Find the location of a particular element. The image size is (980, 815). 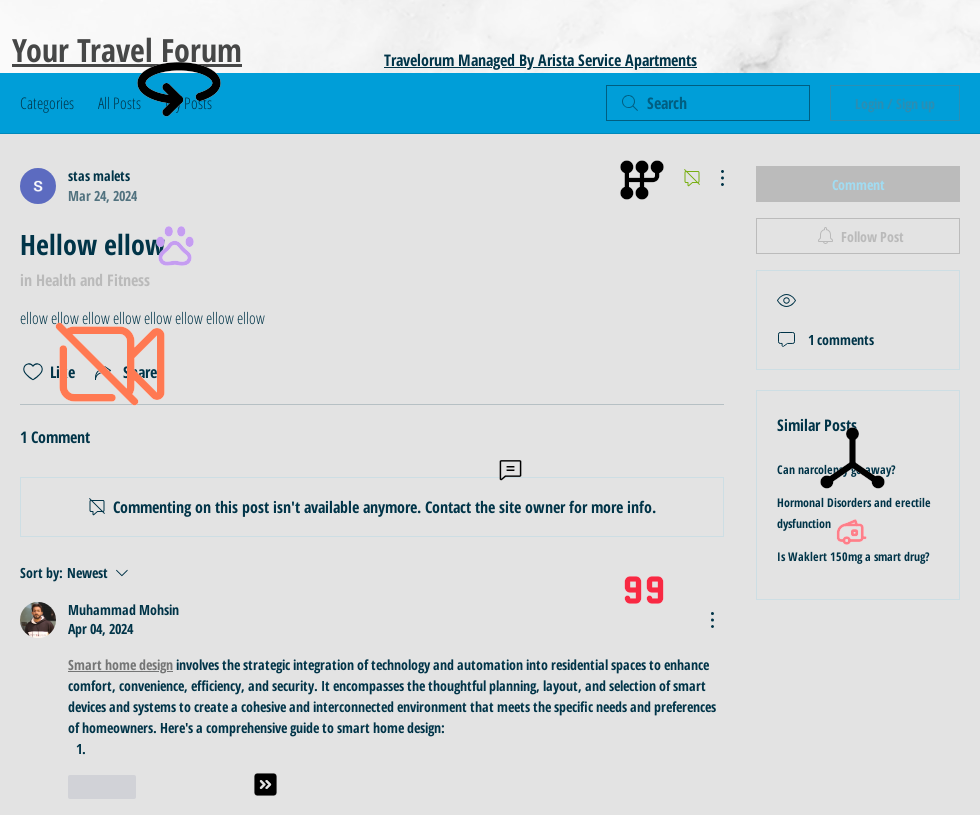

indicates manual transmission or gear settings is located at coordinates (642, 180).